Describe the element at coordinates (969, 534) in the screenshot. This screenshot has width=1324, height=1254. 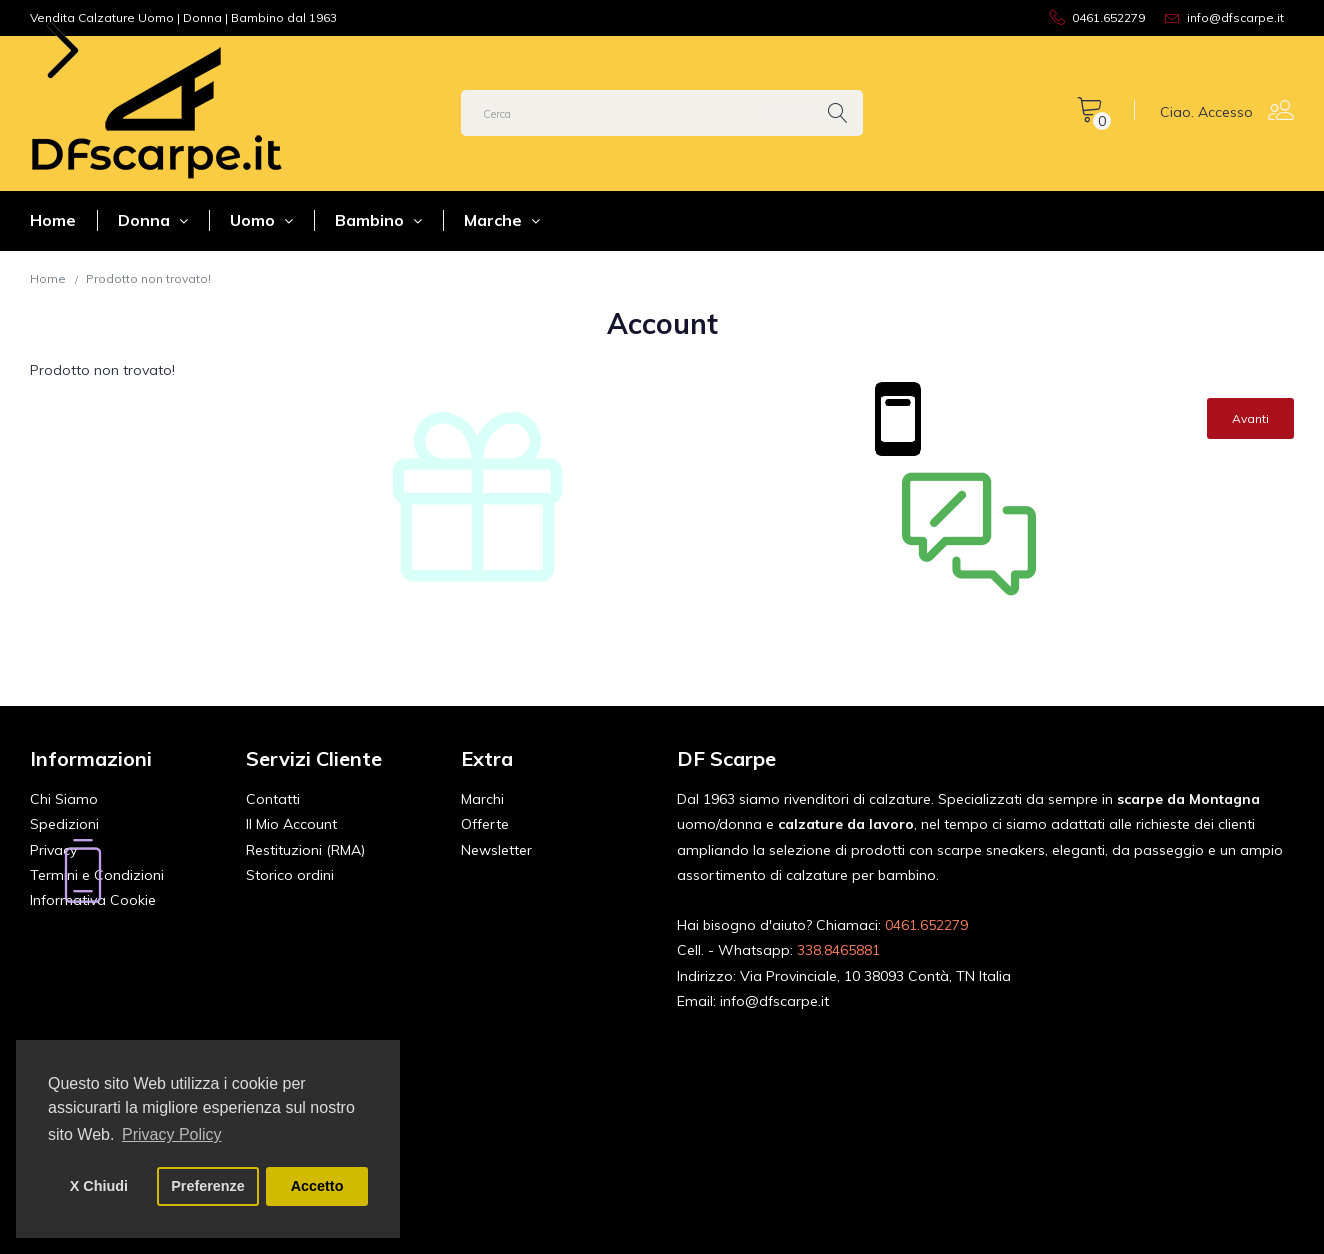
I see `duplicate an existing discussion thread` at that location.